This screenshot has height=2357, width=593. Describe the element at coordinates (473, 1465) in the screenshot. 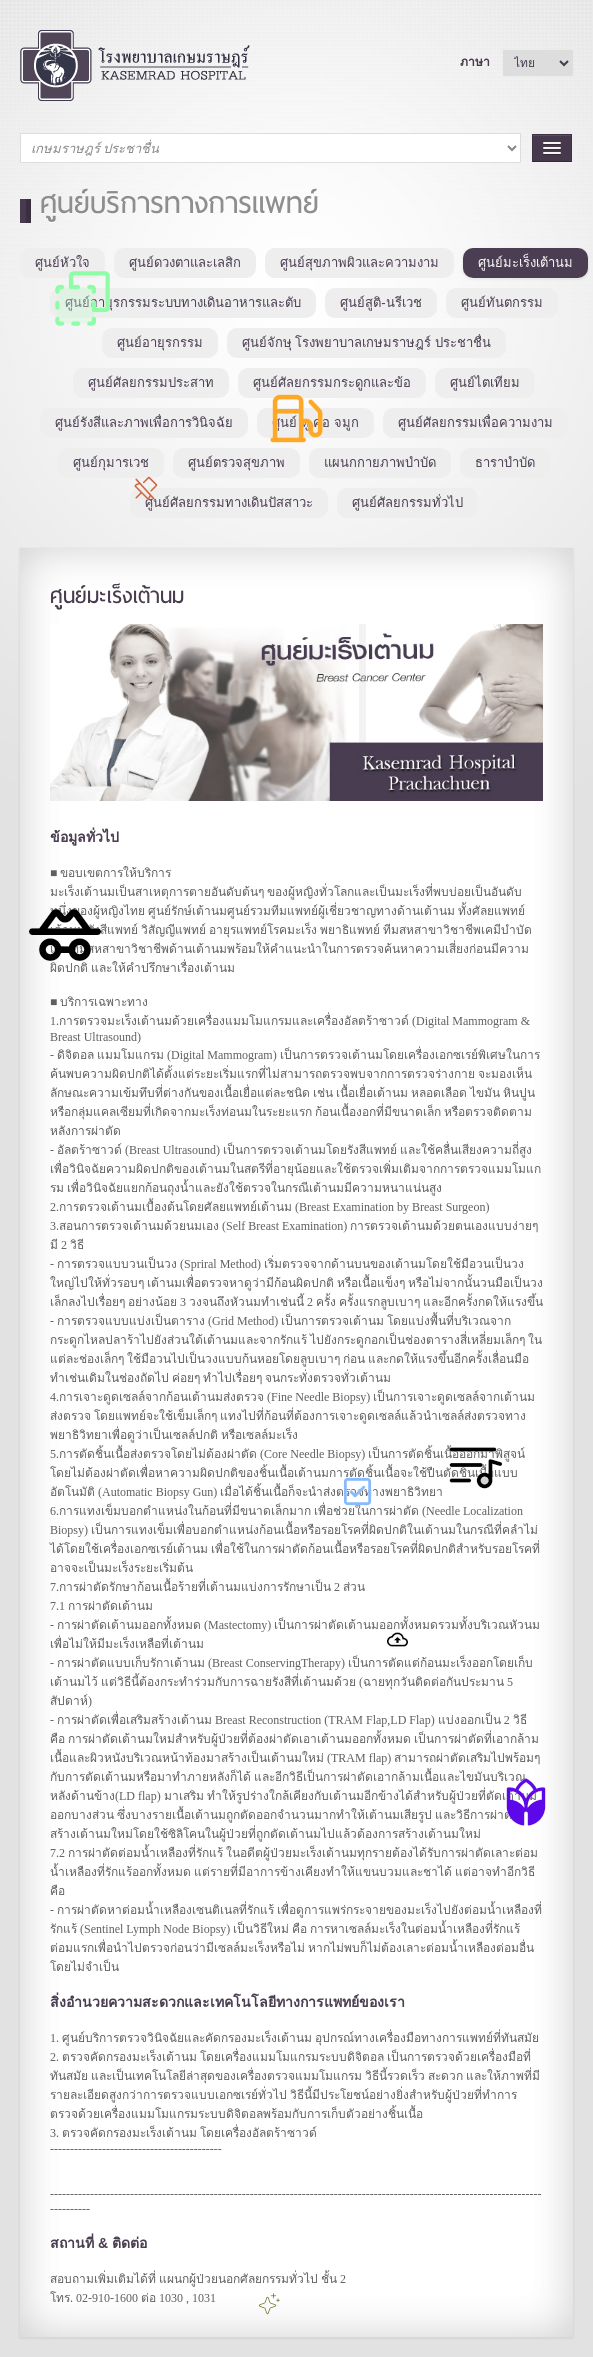

I see `view or manage your playlist` at that location.